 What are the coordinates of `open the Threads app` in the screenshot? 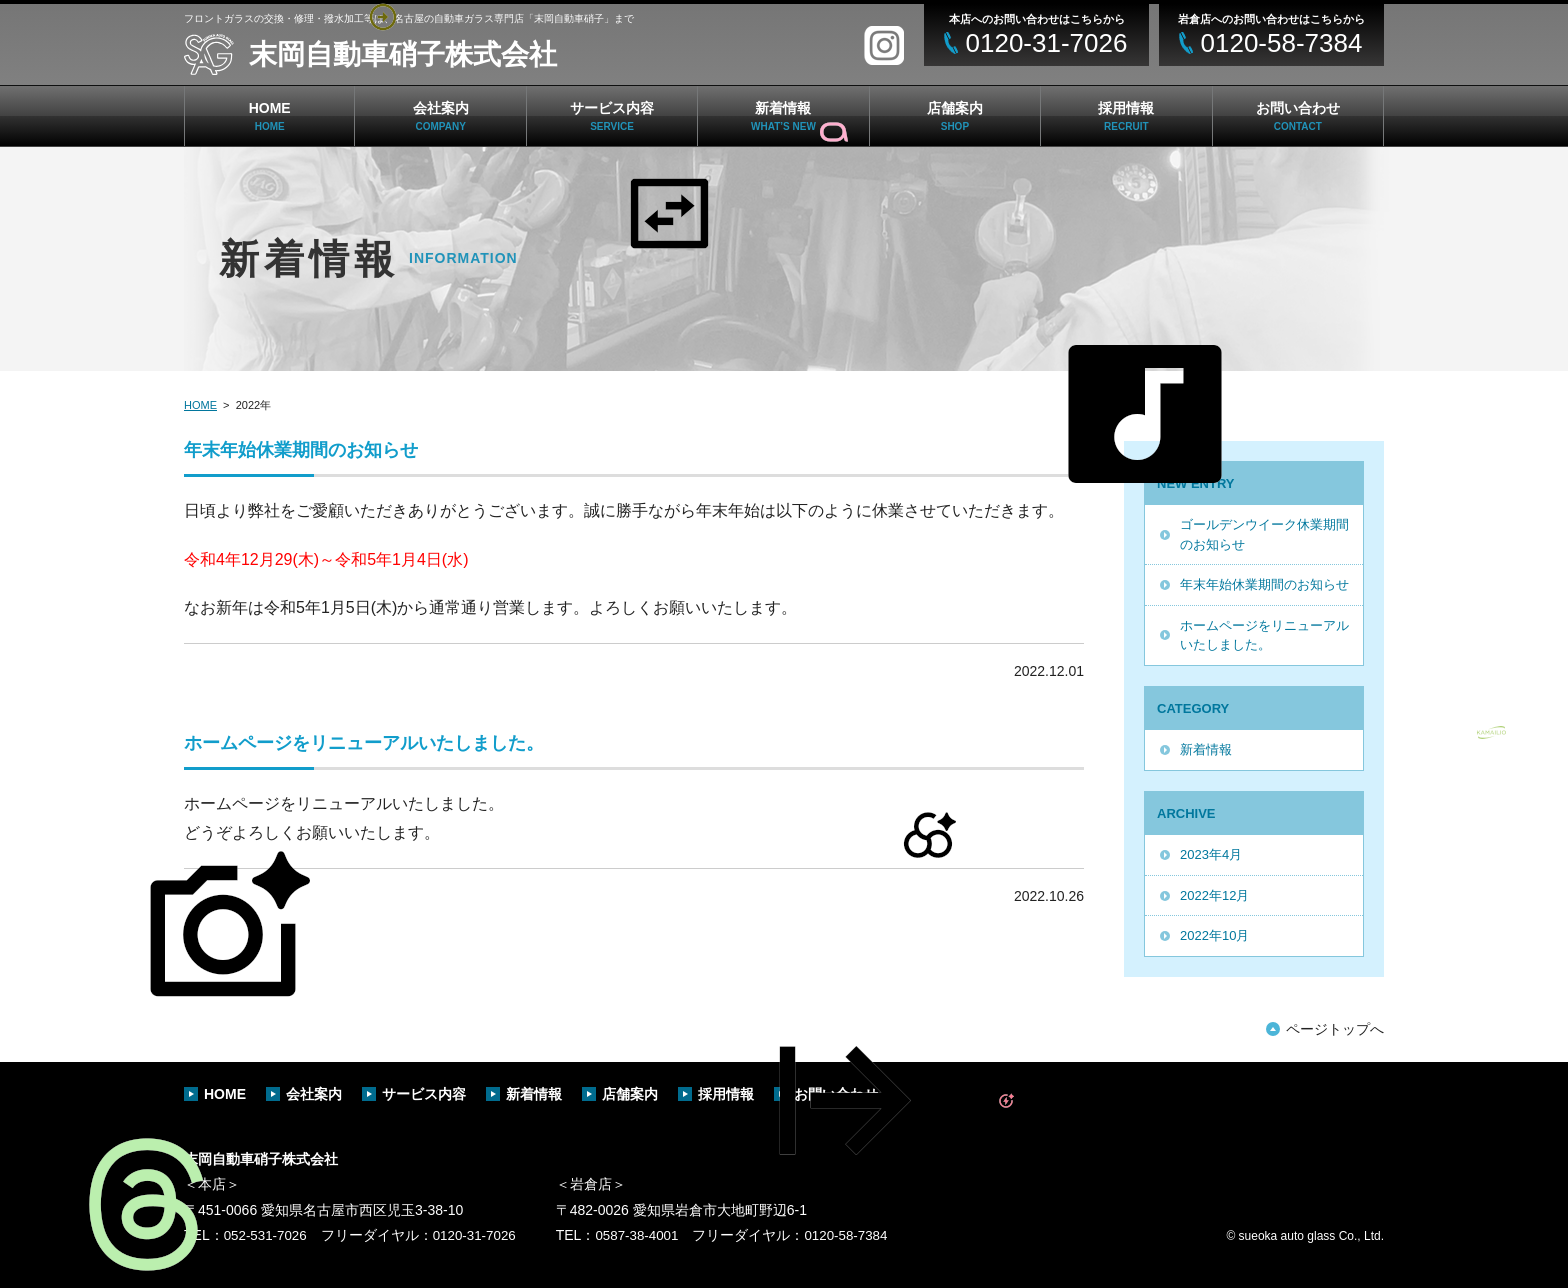 It's located at (146, 1204).